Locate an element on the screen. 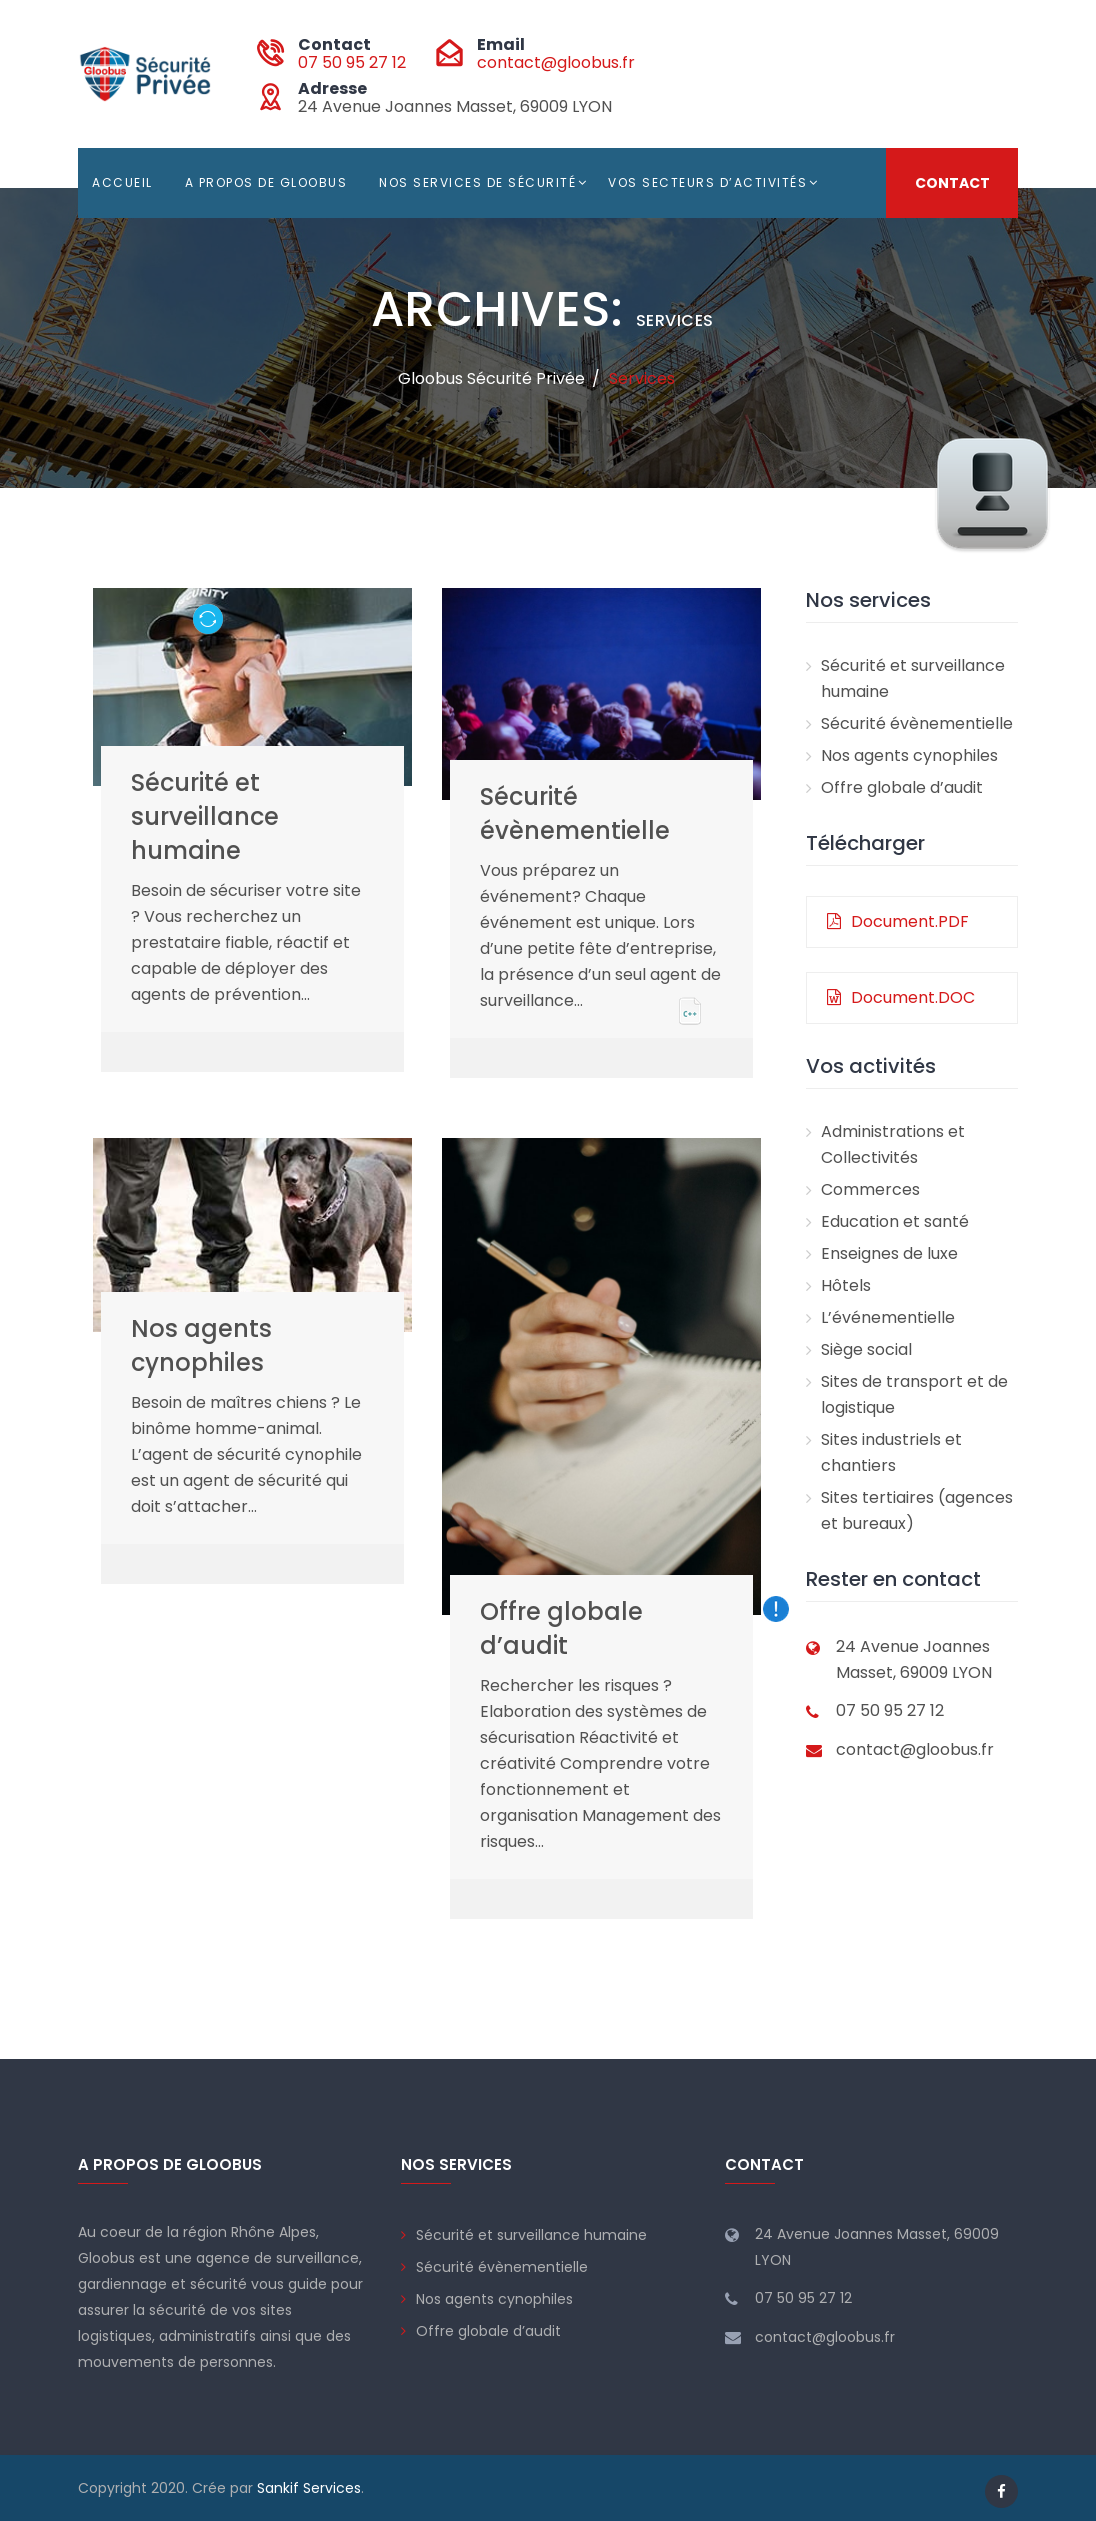  a C++ source code file is located at coordinates (690, 1011).